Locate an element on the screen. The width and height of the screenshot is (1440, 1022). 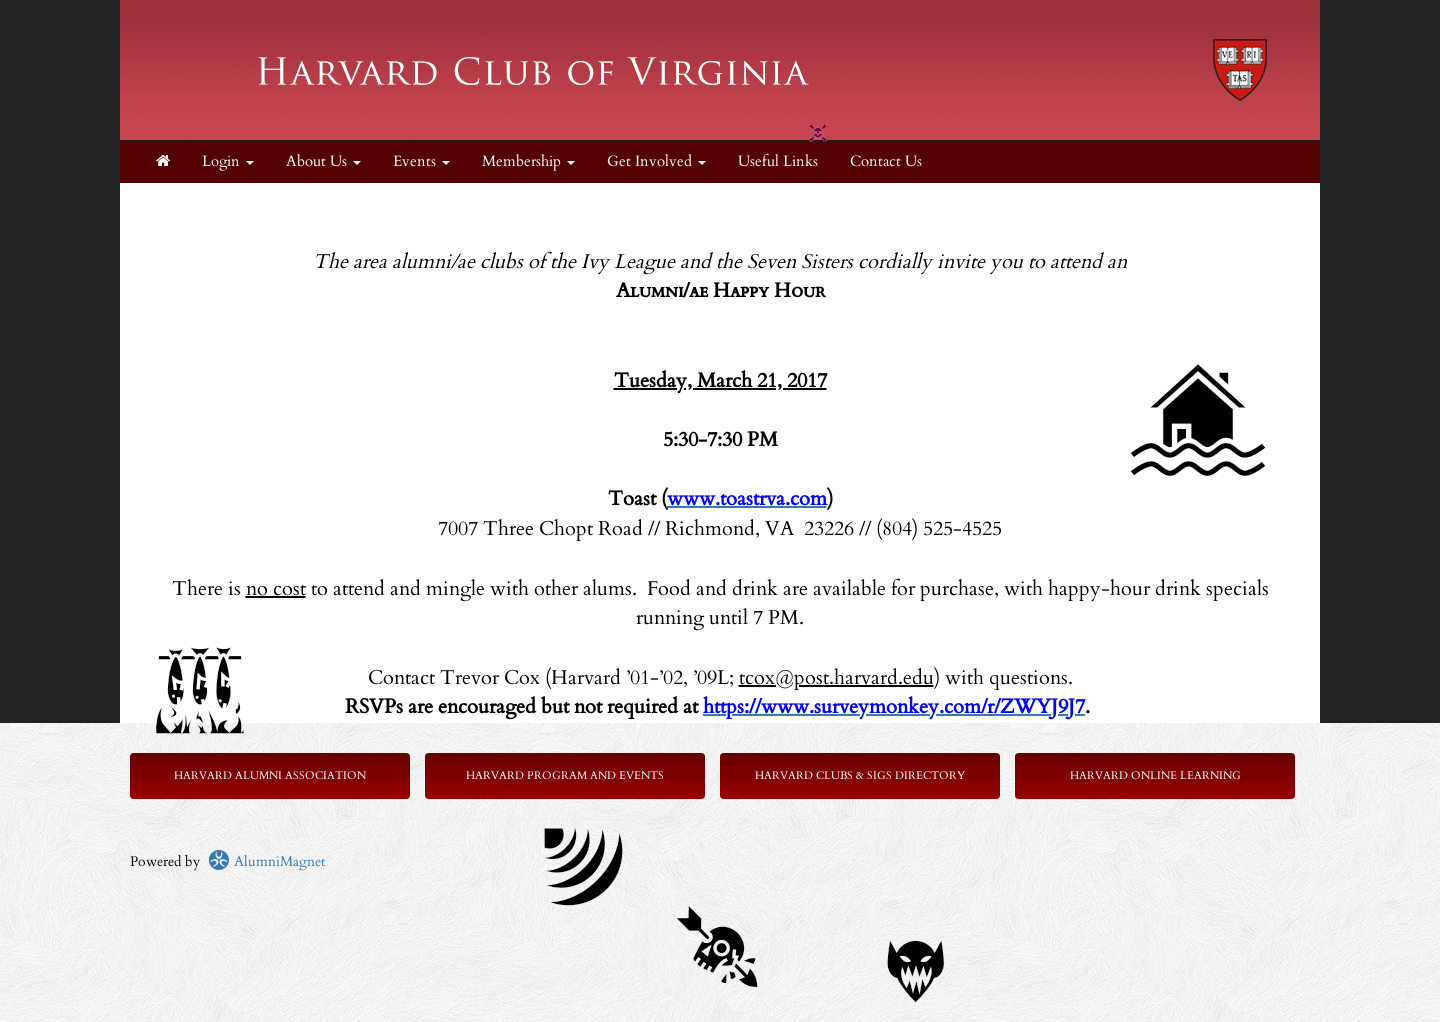
smoke fish at a cooking station is located at coordinates (200, 690).